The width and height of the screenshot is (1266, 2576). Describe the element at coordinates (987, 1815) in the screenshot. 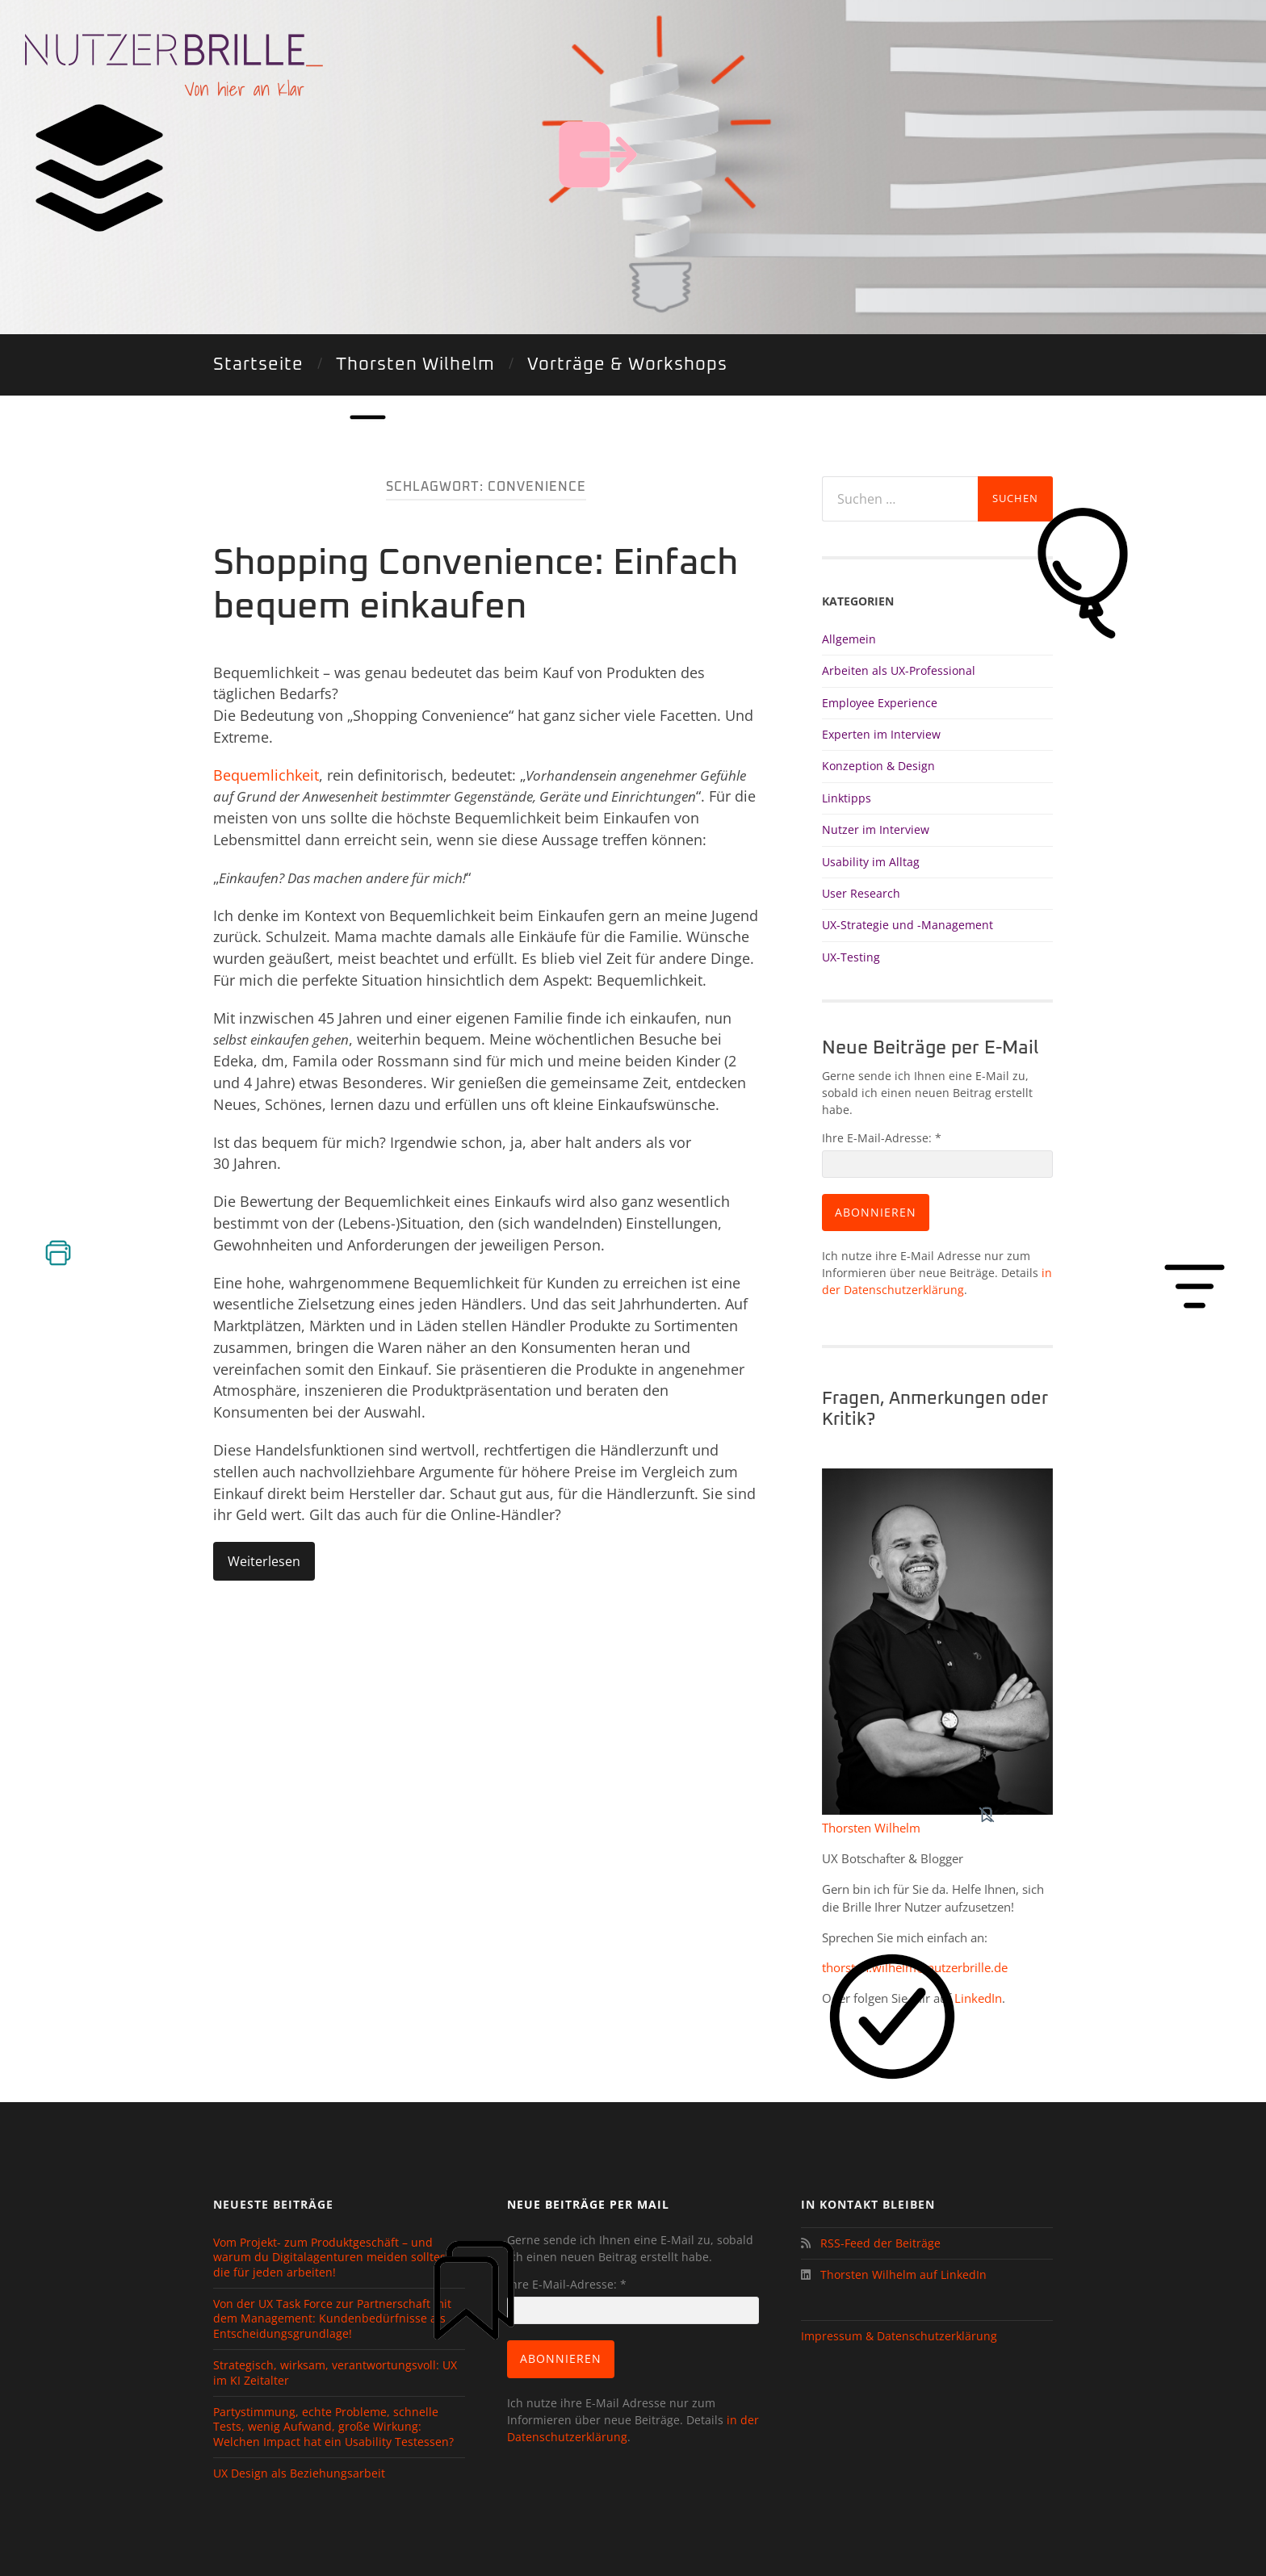

I see `remove item from bookmarks` at that location.